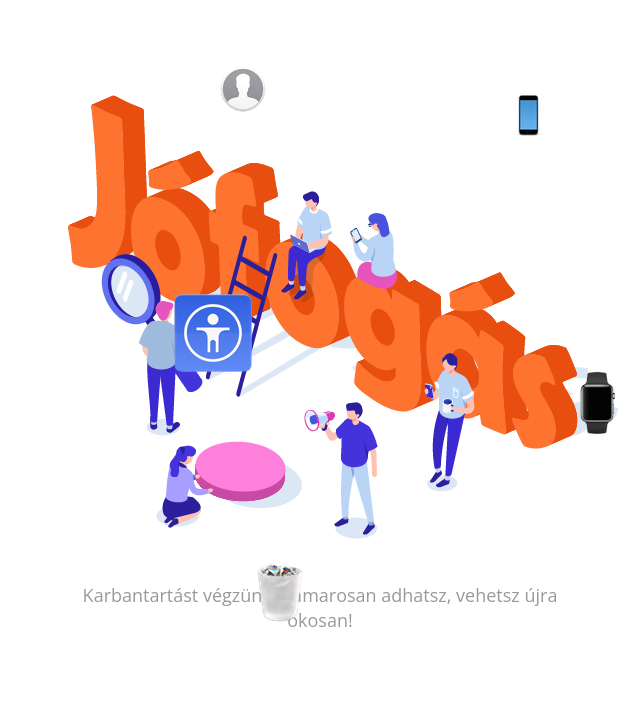  I want to click on view user accounts, so click(243, 89).